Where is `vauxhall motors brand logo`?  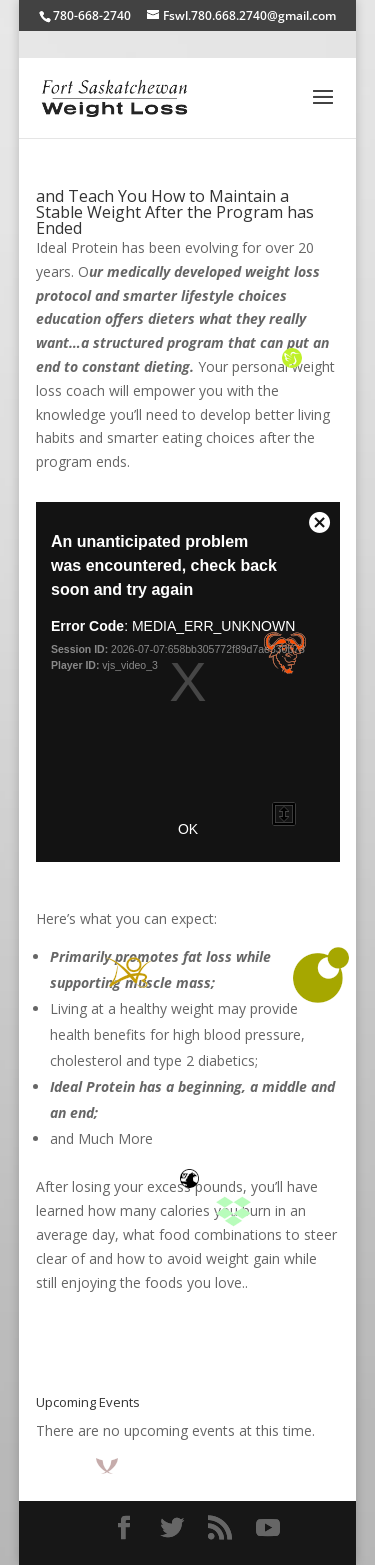 vauxhall motors brand logo is located at coordinates (189, 1178).